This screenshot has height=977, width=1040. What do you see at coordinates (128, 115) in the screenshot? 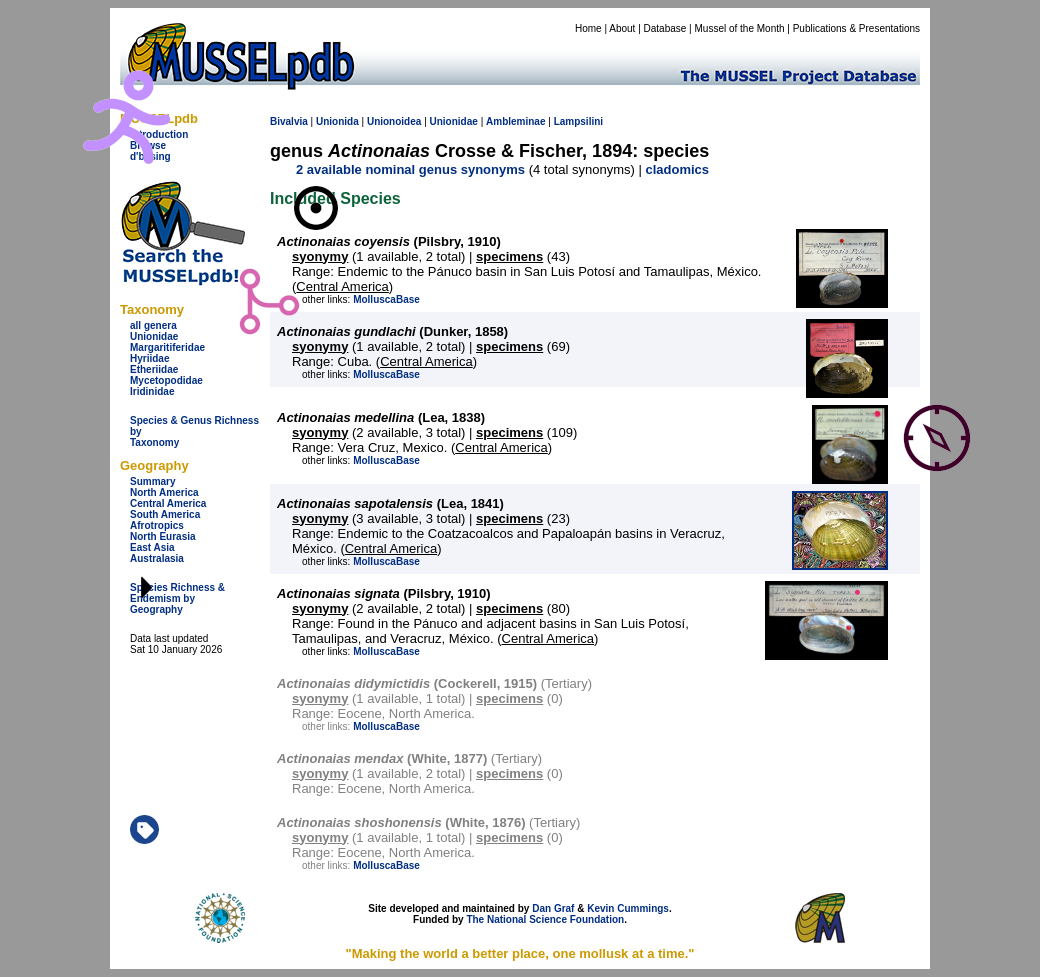
I see `start a running or fitness activity` at bounding box center [128, 115].